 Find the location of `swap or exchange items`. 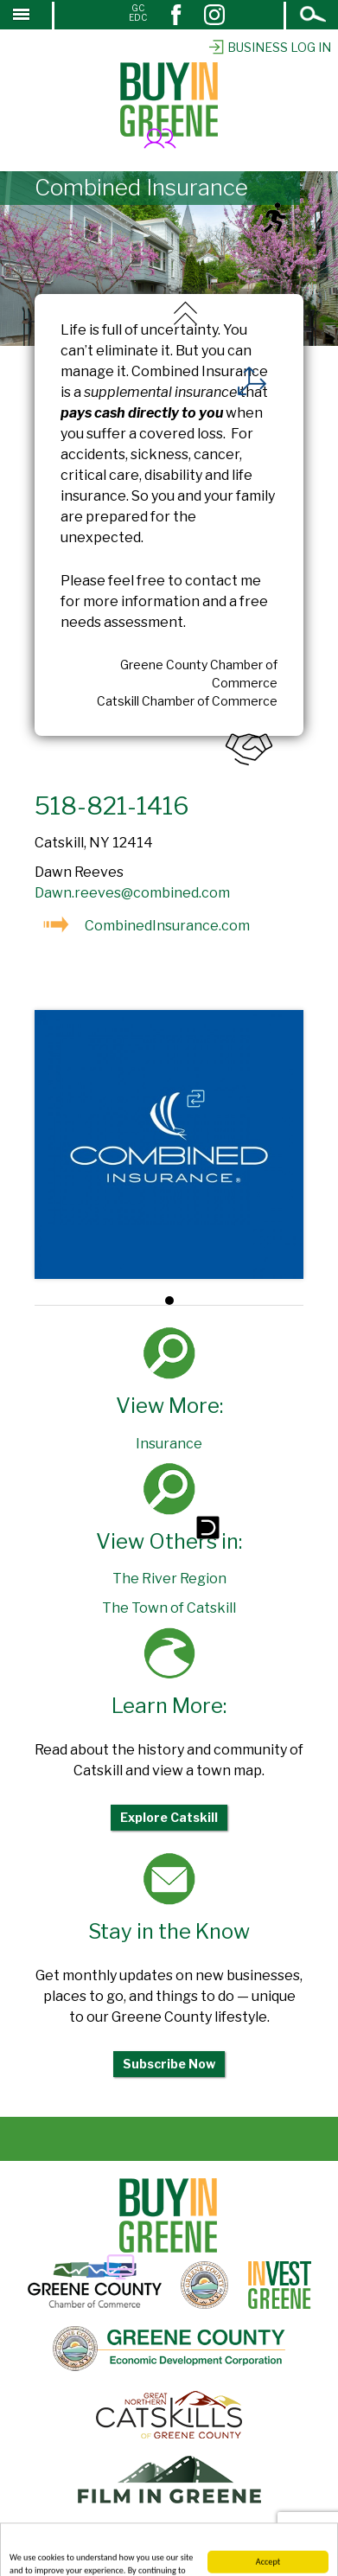

swap or exchange items is located at coordinates (195, 1098).